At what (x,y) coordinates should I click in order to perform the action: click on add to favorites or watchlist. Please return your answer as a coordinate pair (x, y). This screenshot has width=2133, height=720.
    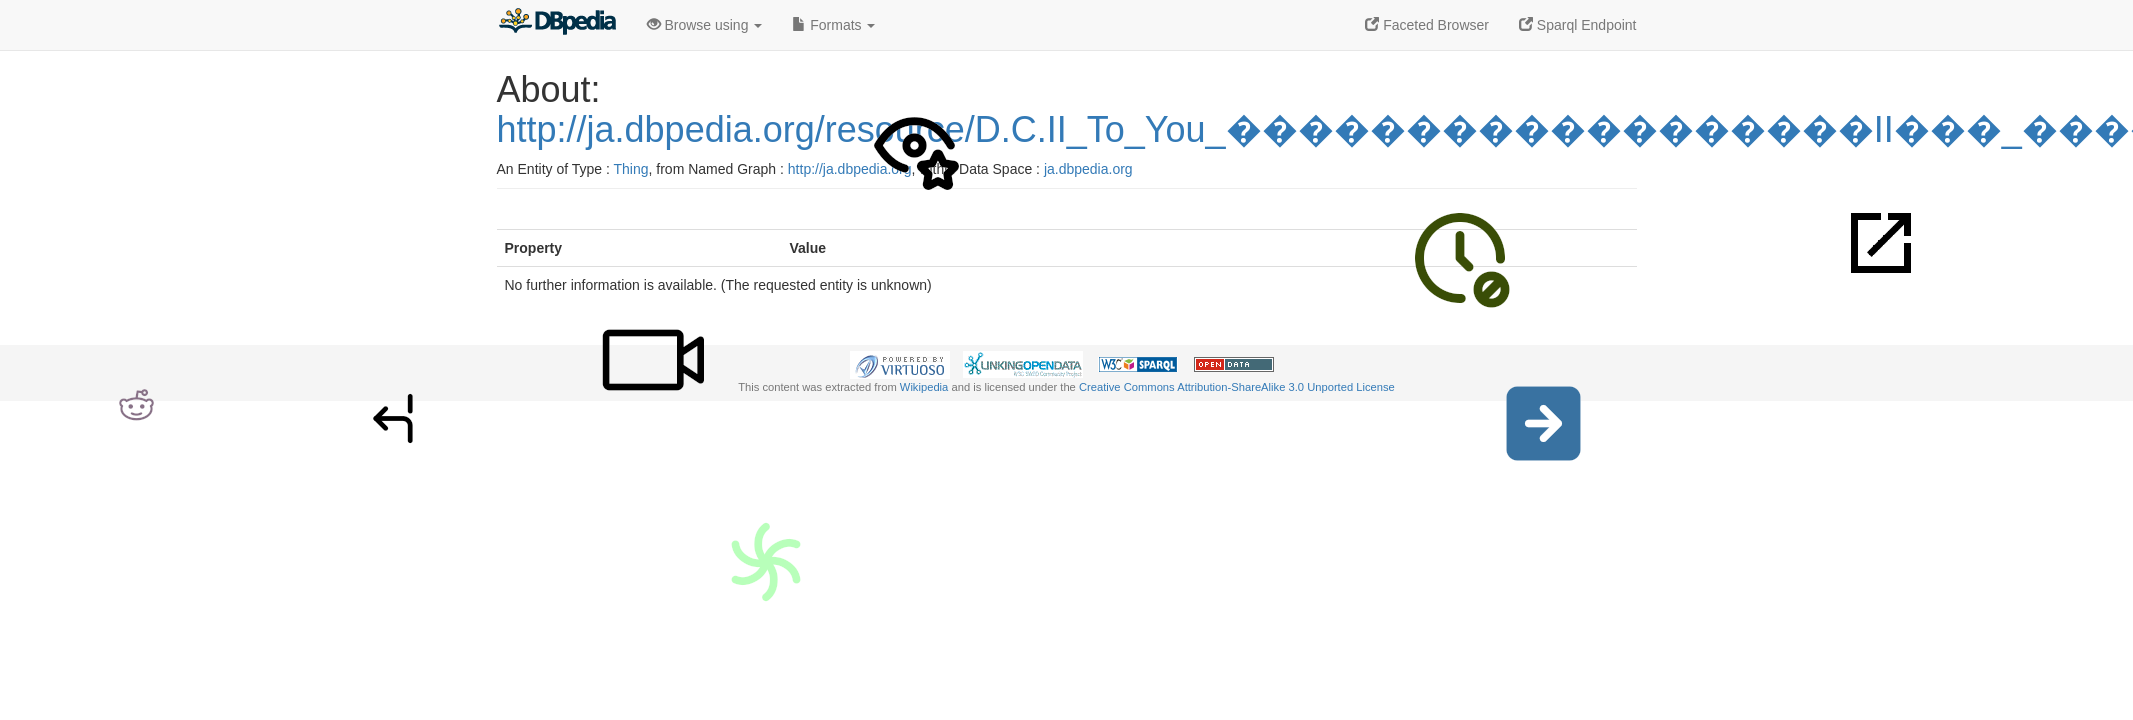
    Looking at the image, I should click on (914, 145).